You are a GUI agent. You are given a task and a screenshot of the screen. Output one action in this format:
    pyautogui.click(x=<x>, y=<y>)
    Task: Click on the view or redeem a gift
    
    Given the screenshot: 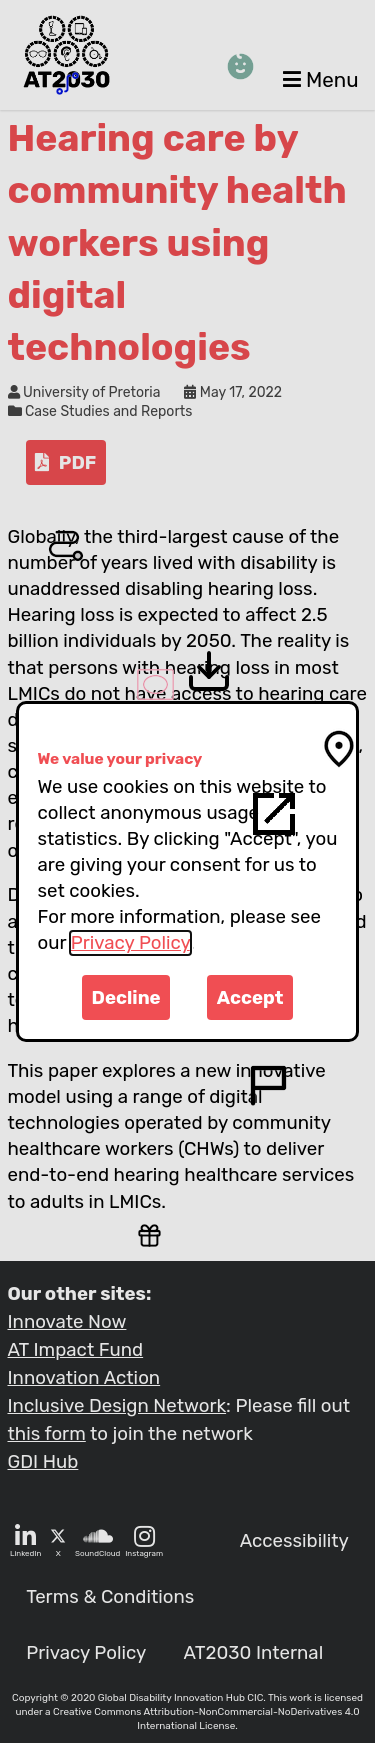 What is the action you would take?
    pyautogui.click(x=149, y=1235)
    